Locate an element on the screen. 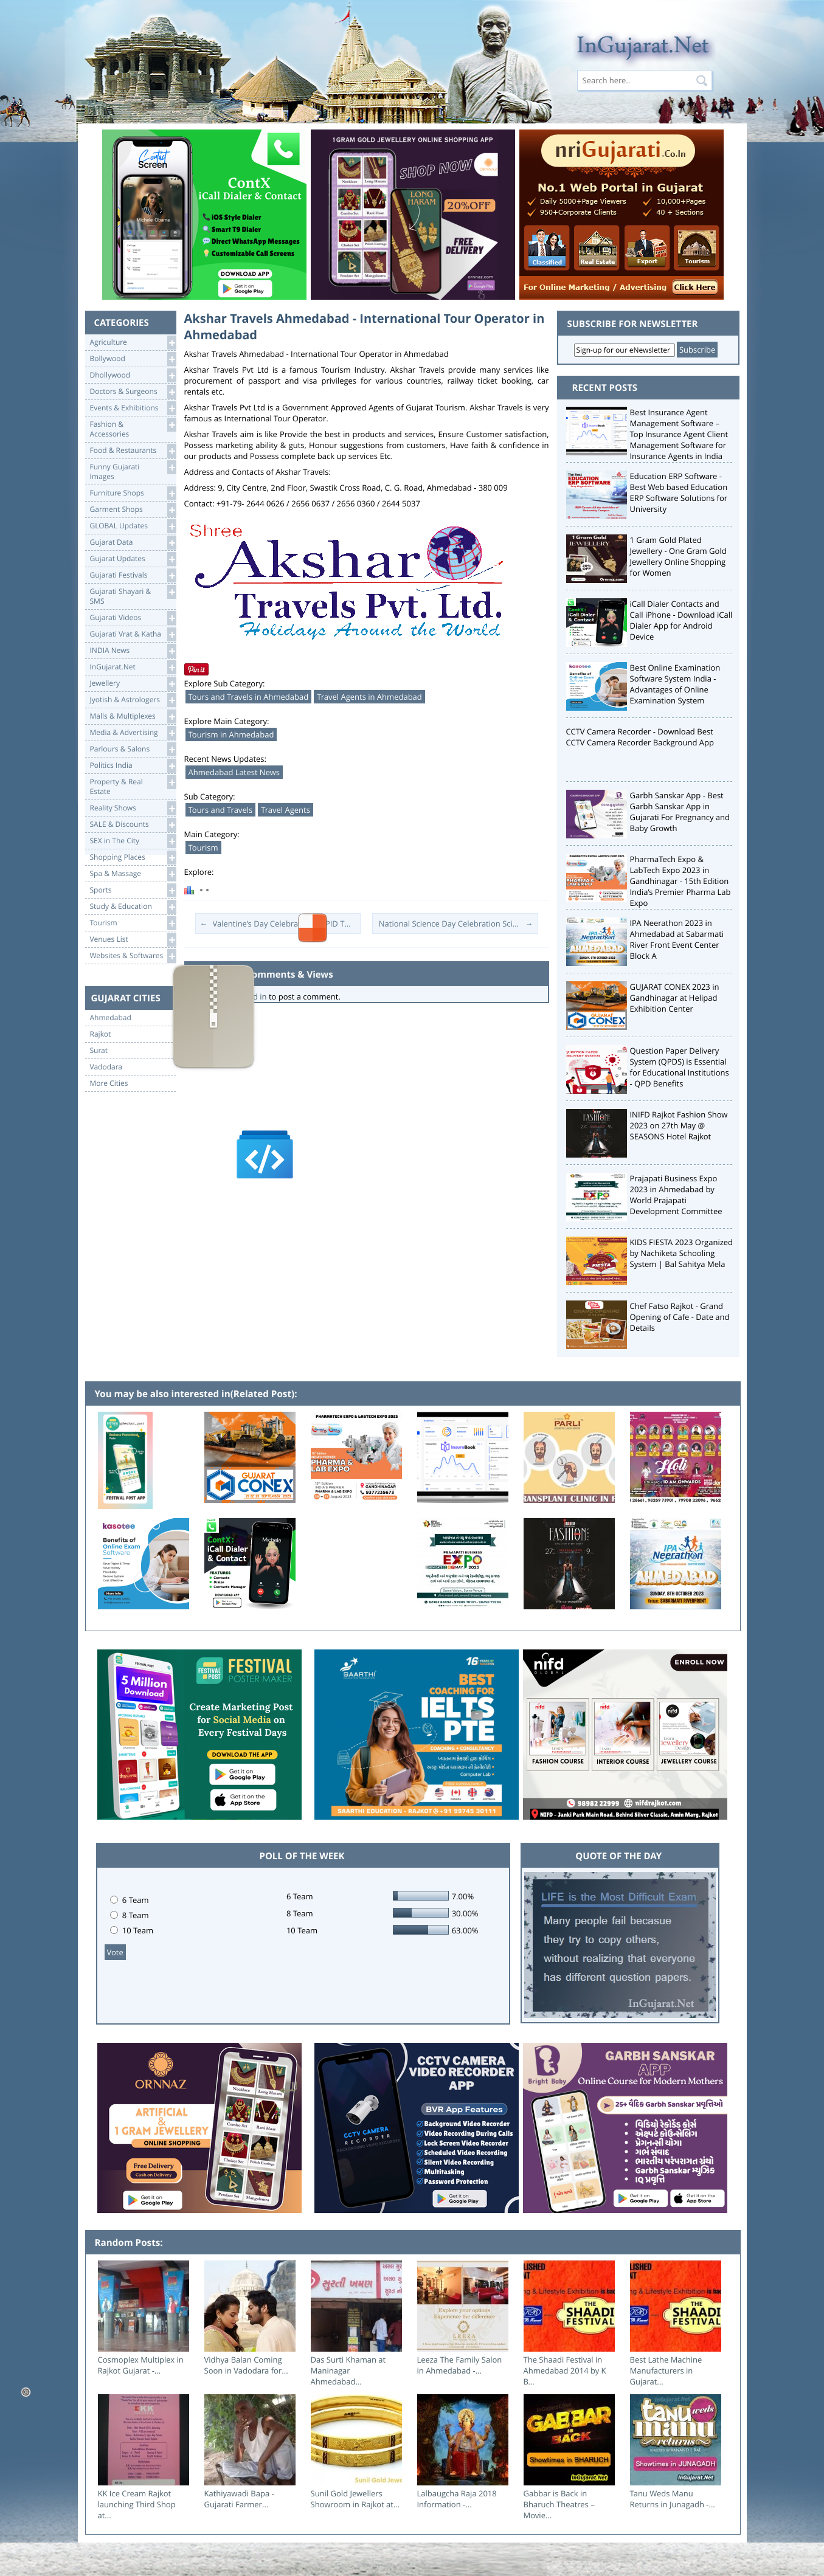 This screenshot has height=2576, width=824. open the nautilus file manager is located at coordinates (477, 1714).